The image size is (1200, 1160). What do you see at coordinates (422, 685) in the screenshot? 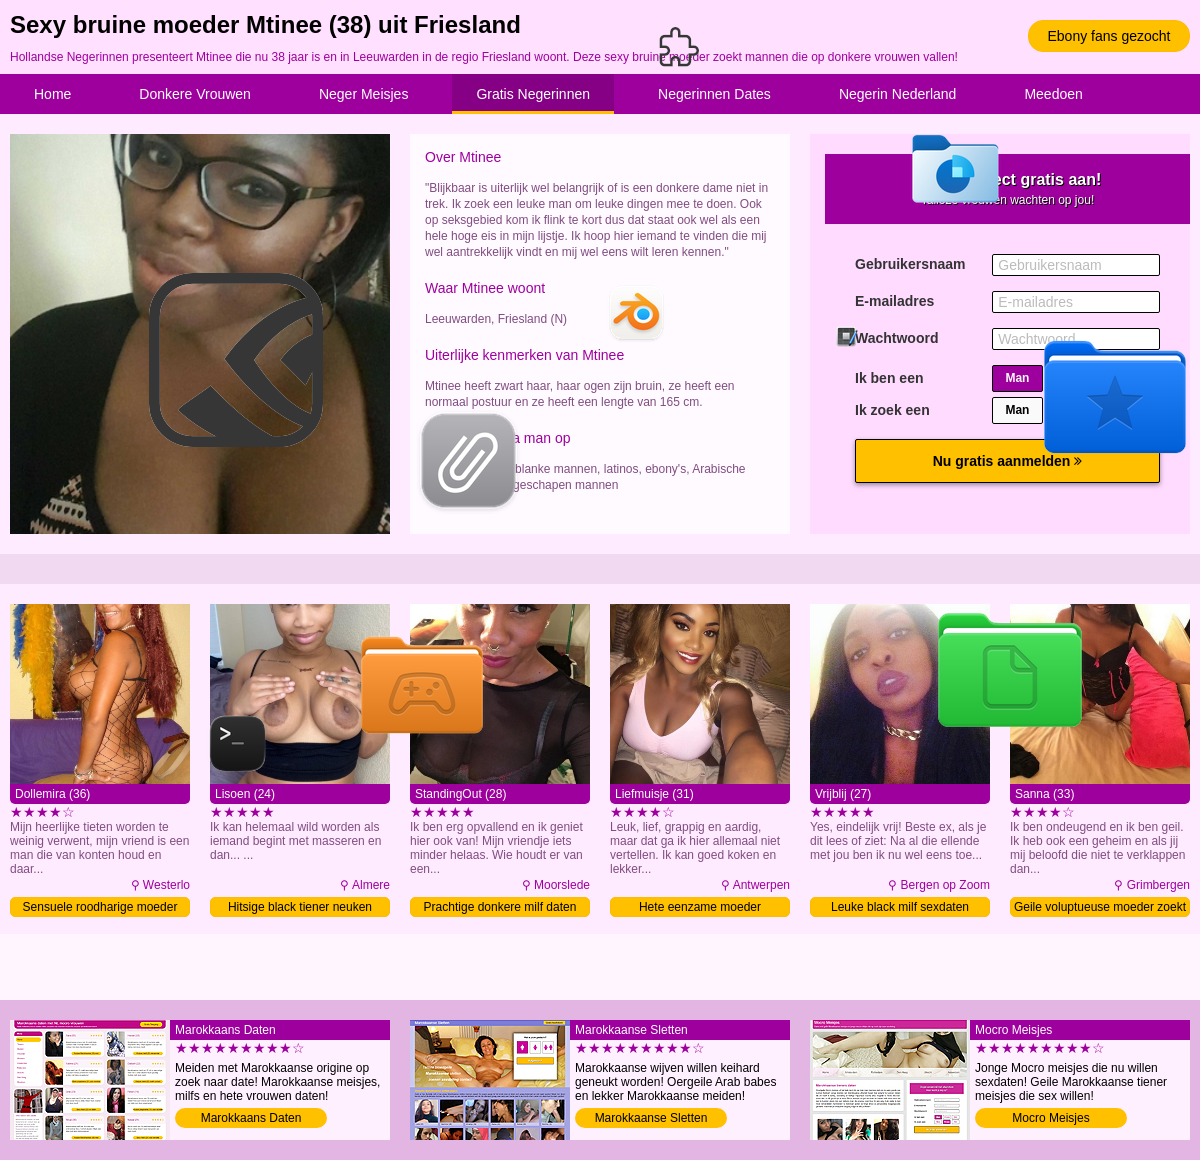
I see `open your games folder` at bounding box center [422, 685].